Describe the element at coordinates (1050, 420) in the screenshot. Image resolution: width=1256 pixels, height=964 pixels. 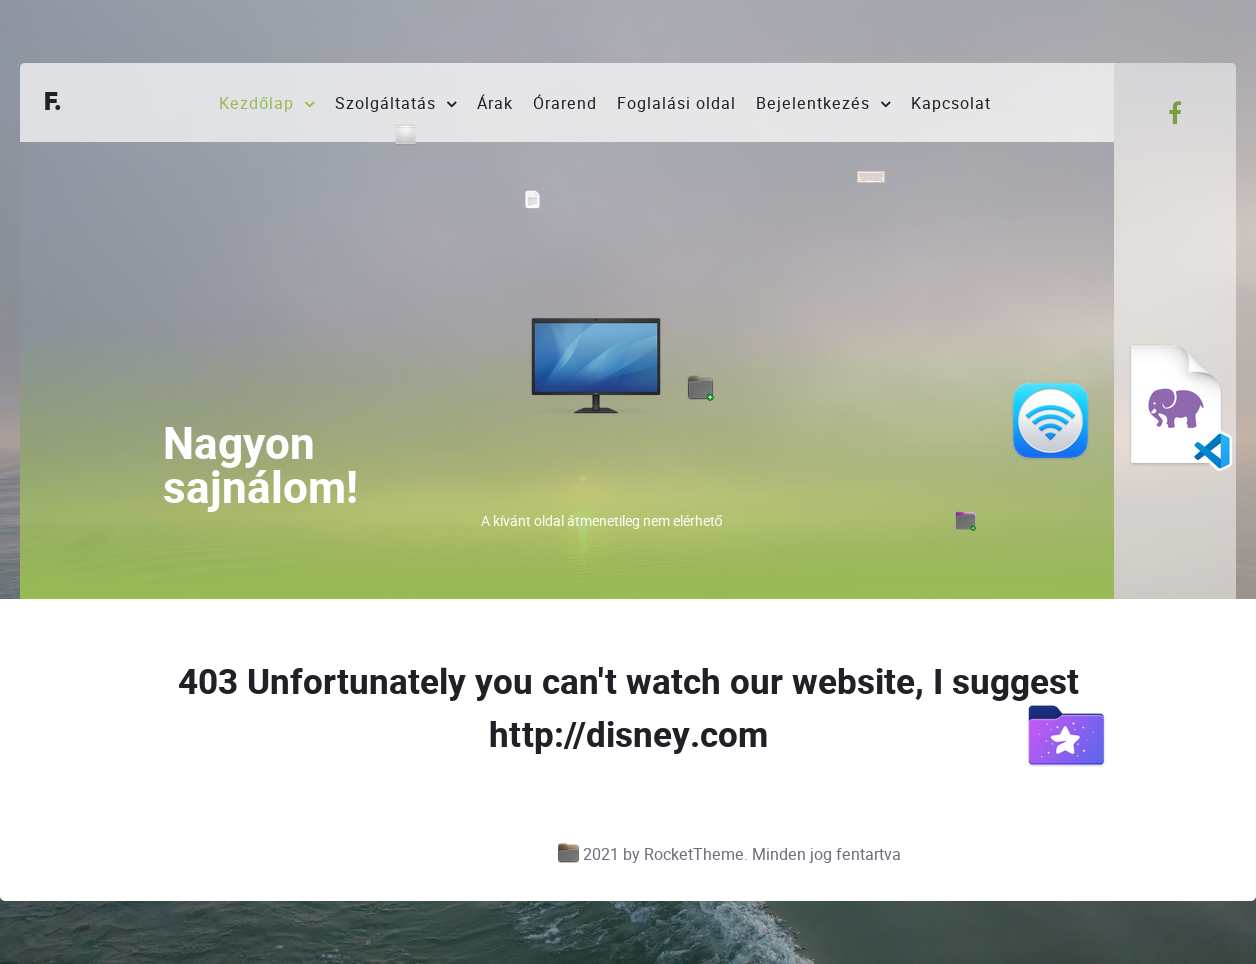
I see `open AirPort Utility to manage wireless network settings` at that location.